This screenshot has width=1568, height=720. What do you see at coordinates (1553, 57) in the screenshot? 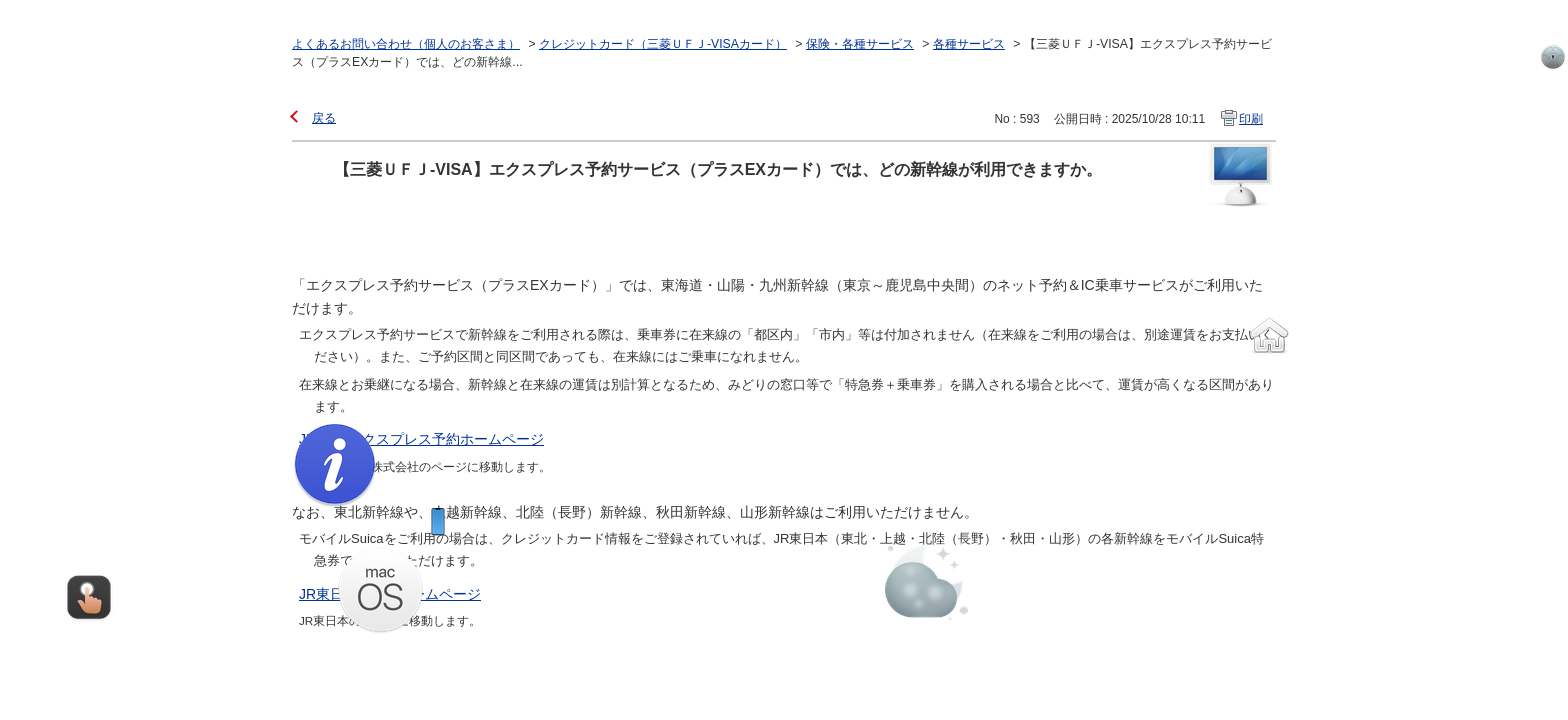
I see `access archived camera footage in iMovie` at bounding box center [1553, 57].